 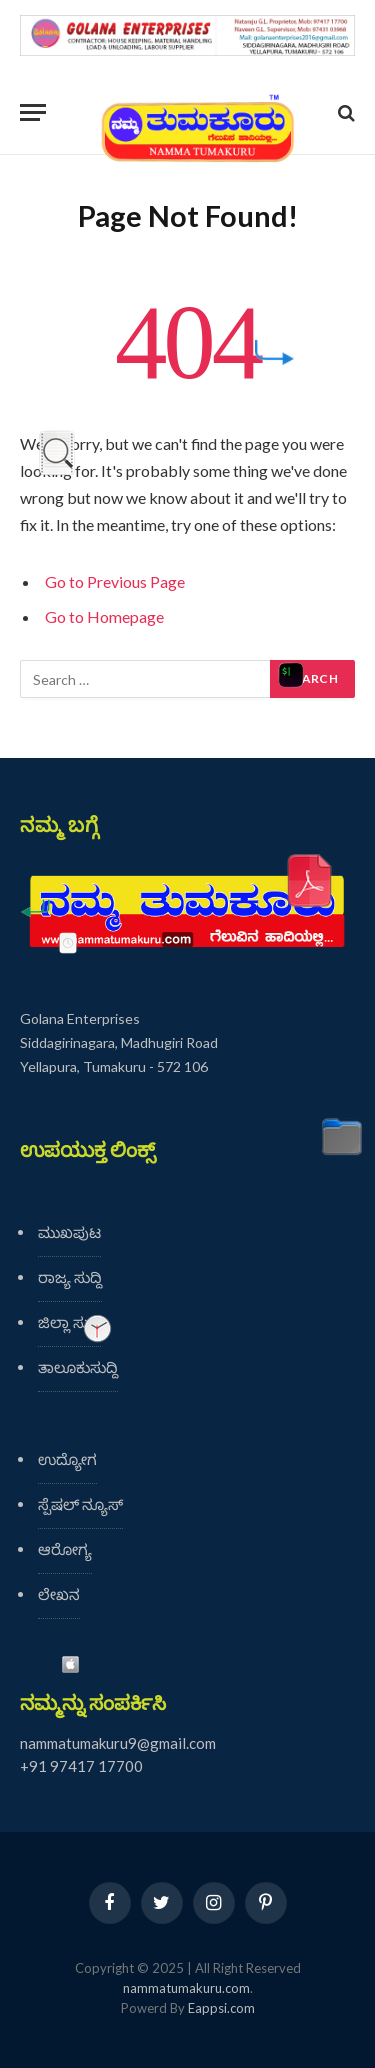 I want to click on access time and date administrative settings, so click(x=97, y=1328).